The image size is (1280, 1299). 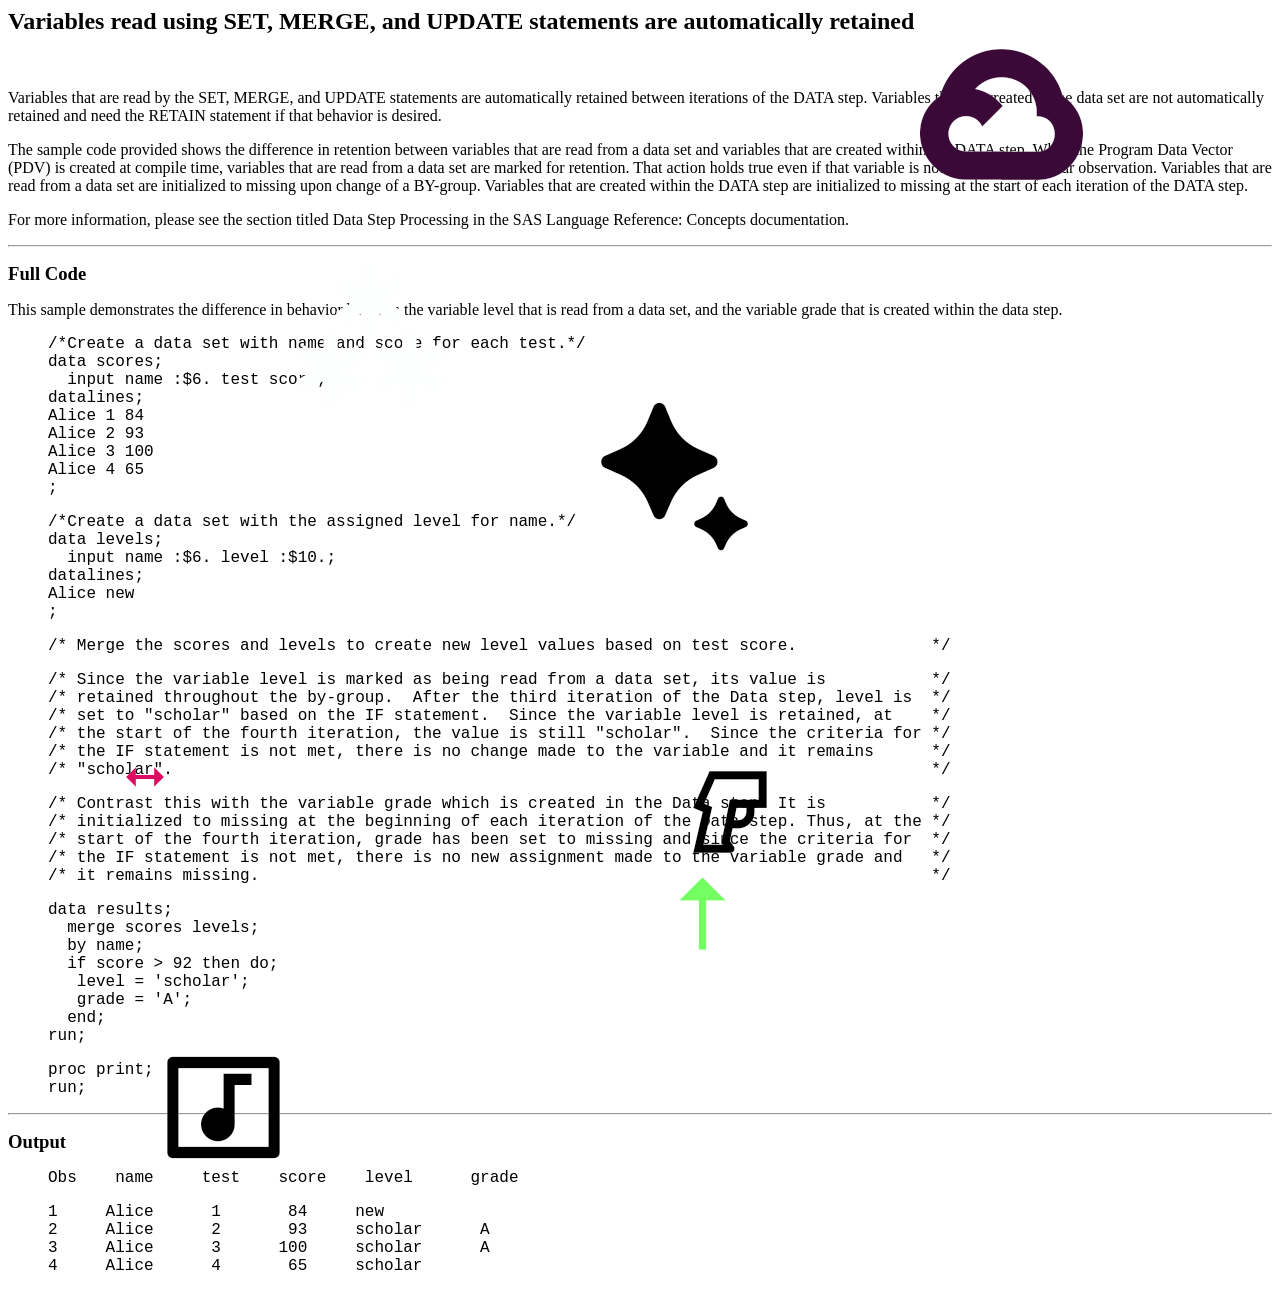 What do you see at coordinates (1001, 114) in the screenshot?
I see `access Google Cloud services` at bounding box center [1001, 114].